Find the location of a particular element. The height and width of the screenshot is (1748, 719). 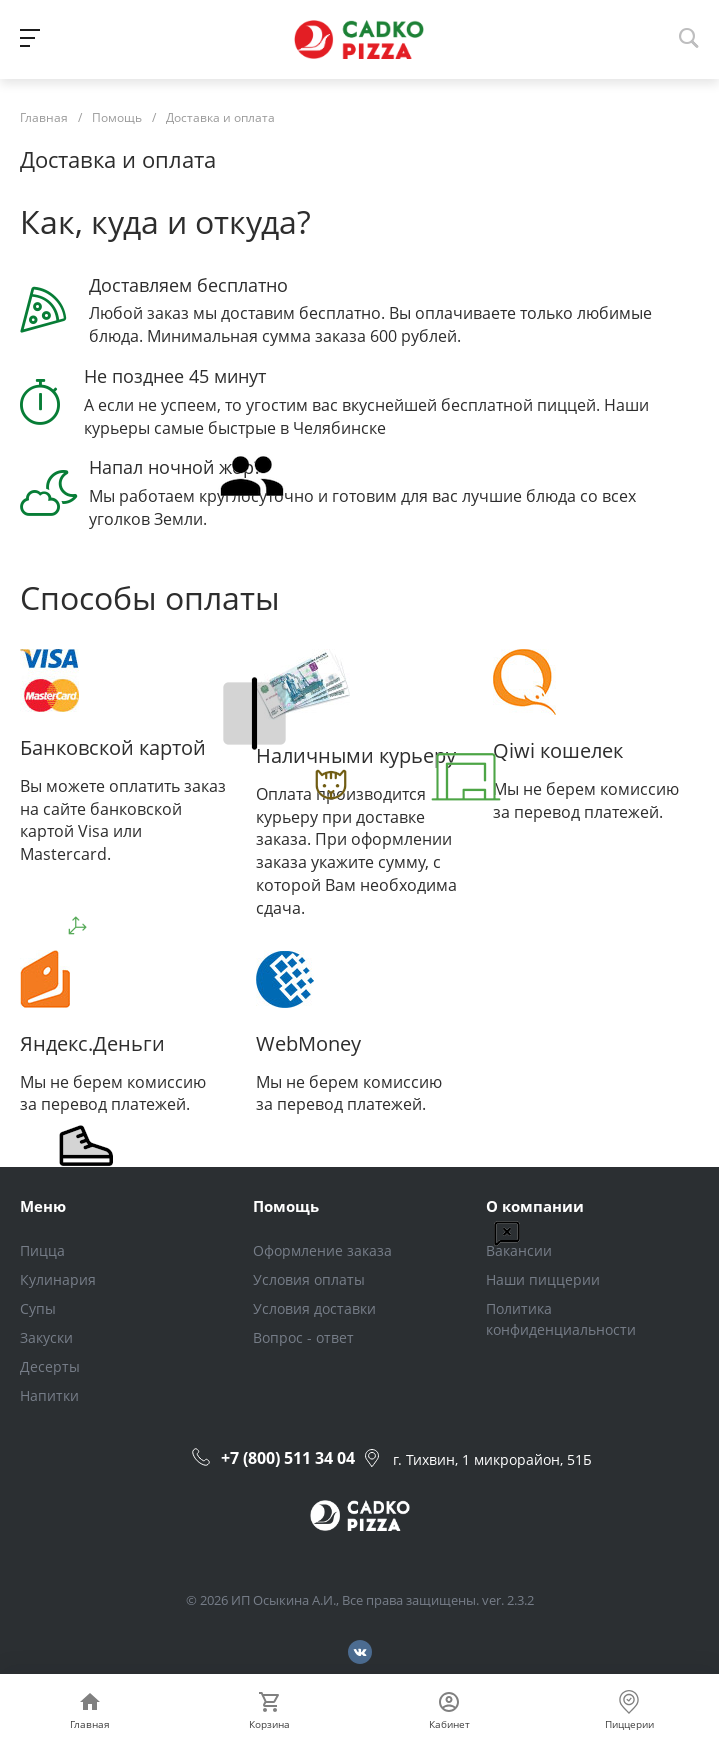

delete a message or conversation is located at coordinates (507, 1233).